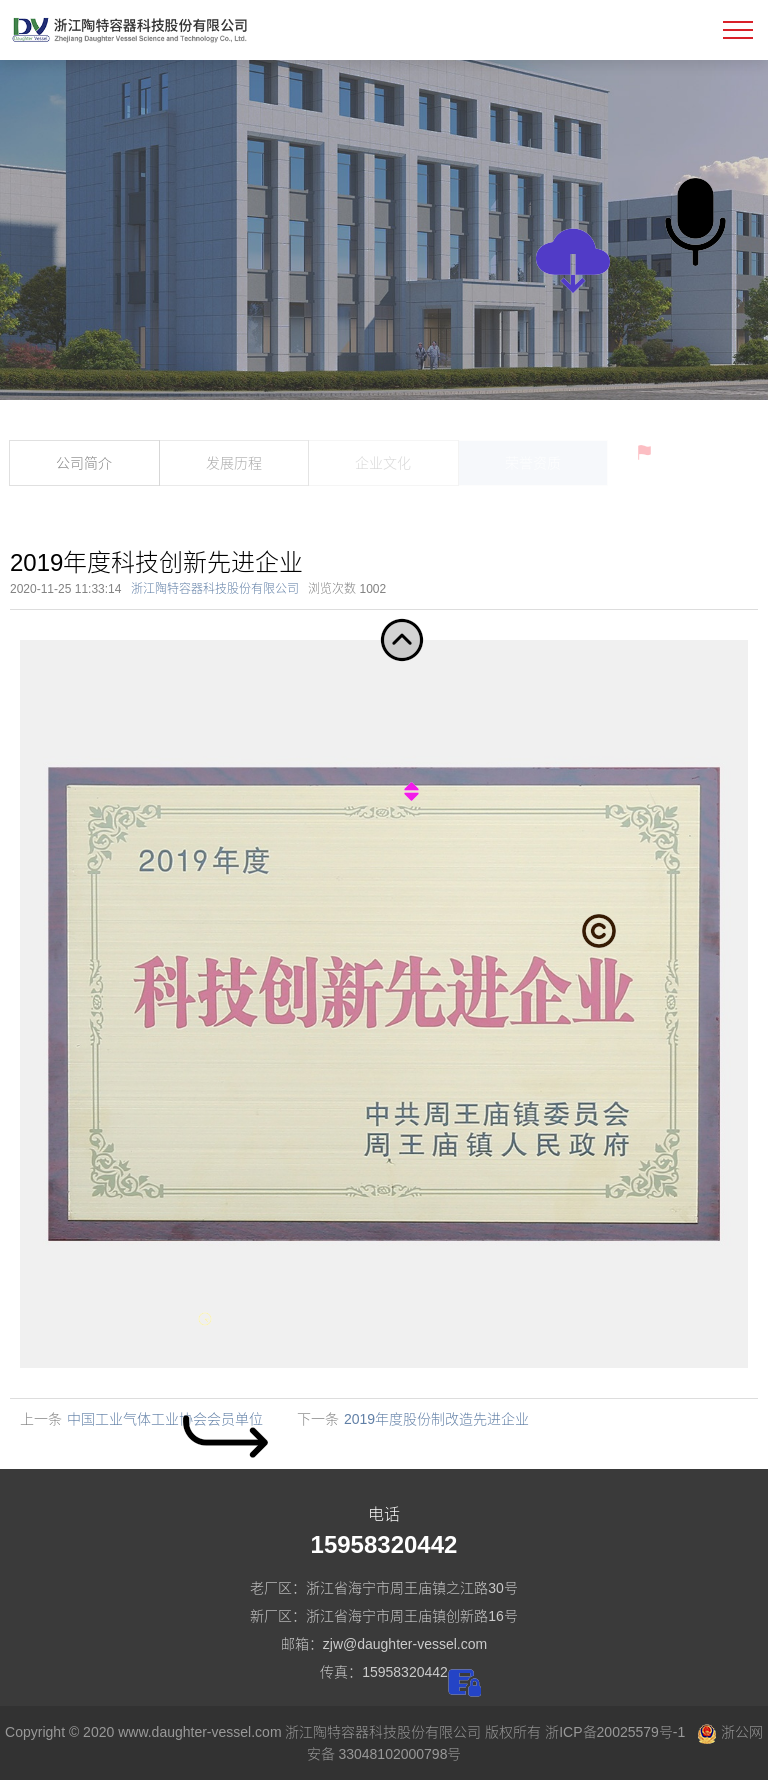 The height and width of the screenshot is (1780, 768). I want to click on forward or redirect a message, so click(225, 1436).